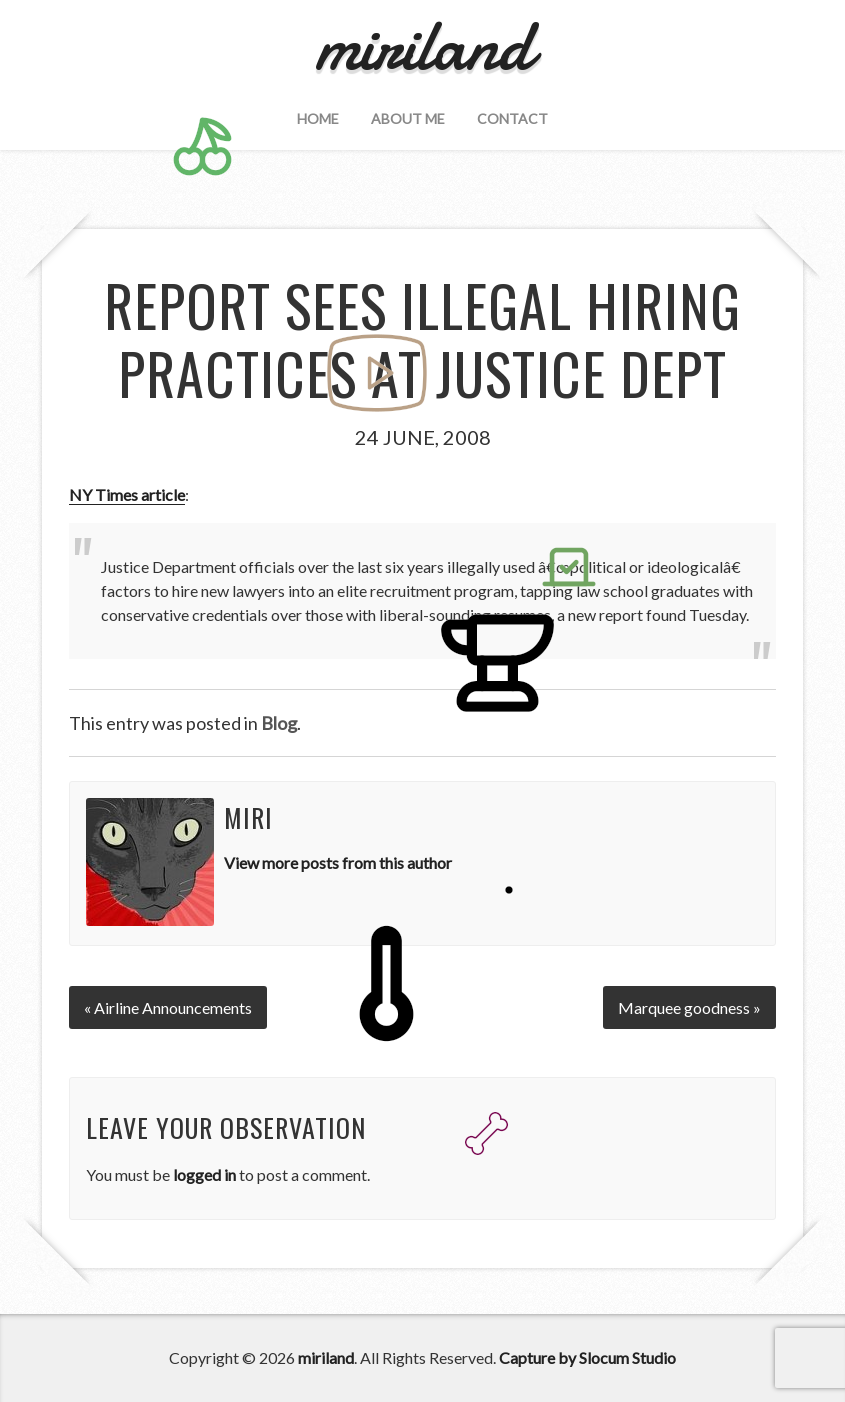 The width and height of the screenshot is (845, 1402). Describe the element at coordinates (202, 146) in the screenshot. I see `indicates fruit or food category` at that location.